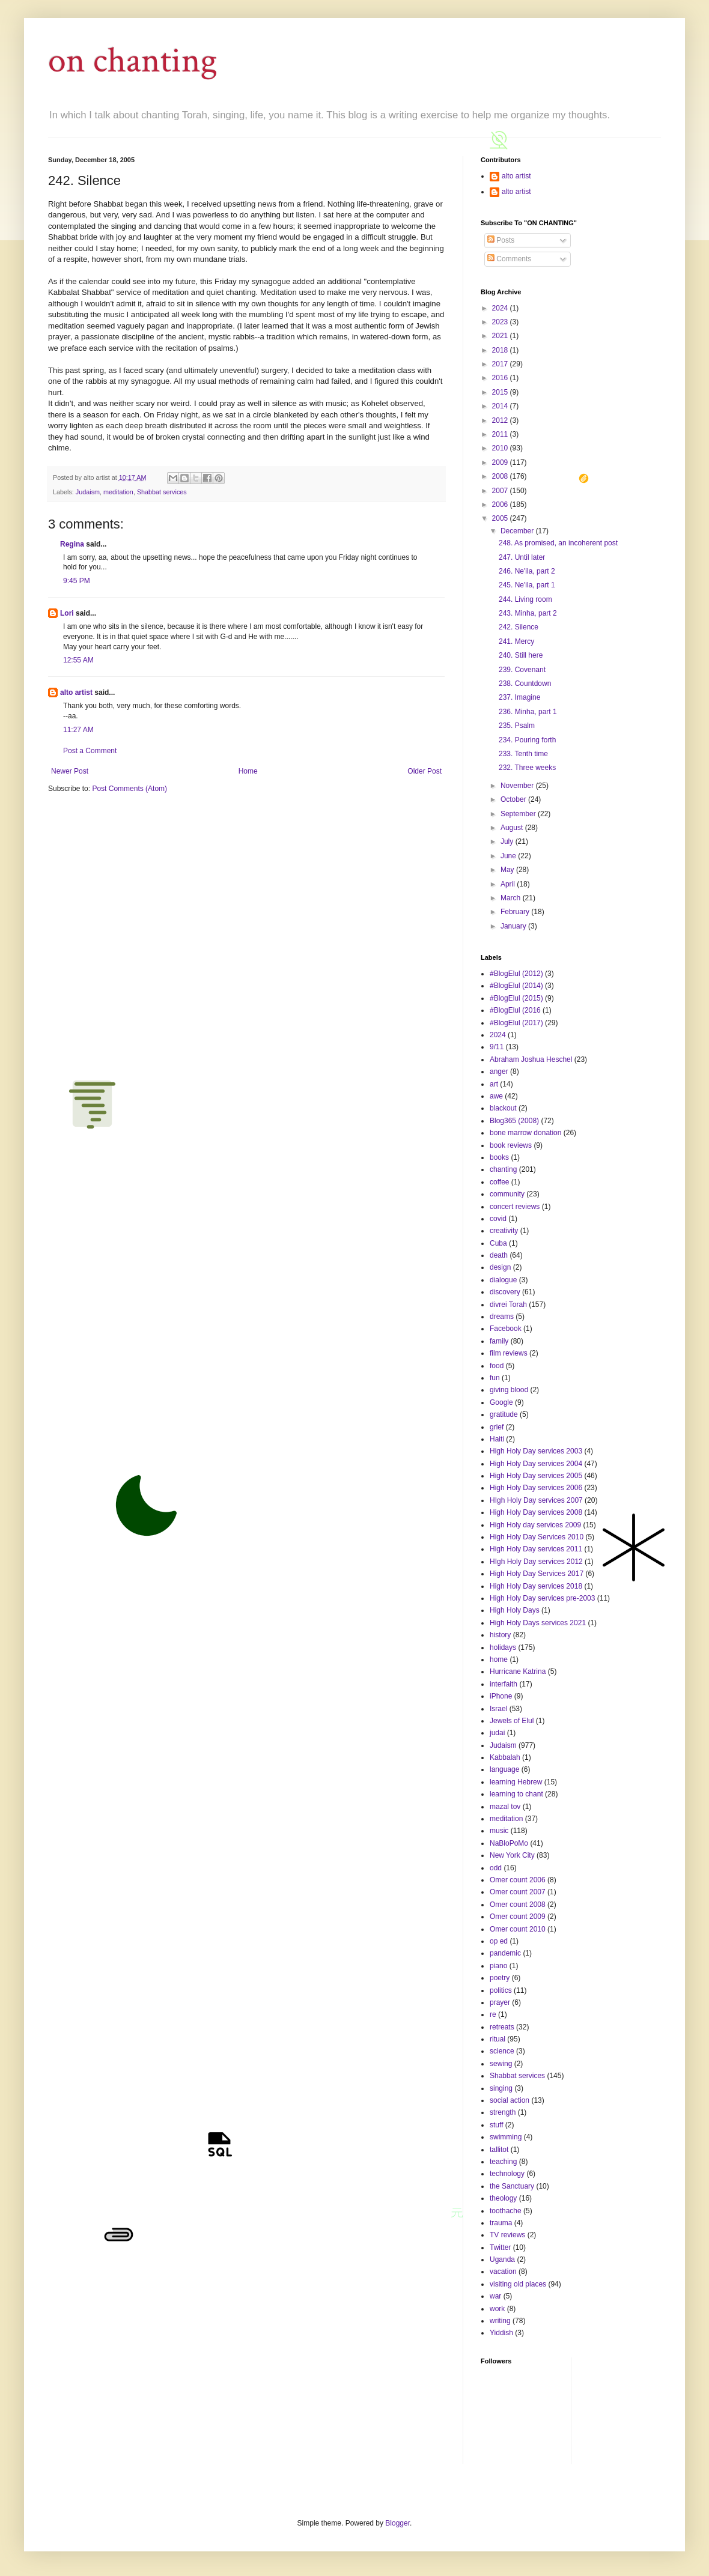 Image resolution: width=709 pixels, height=2576 pixels. I want to click on attach a file to your message, so click(118, 2234).